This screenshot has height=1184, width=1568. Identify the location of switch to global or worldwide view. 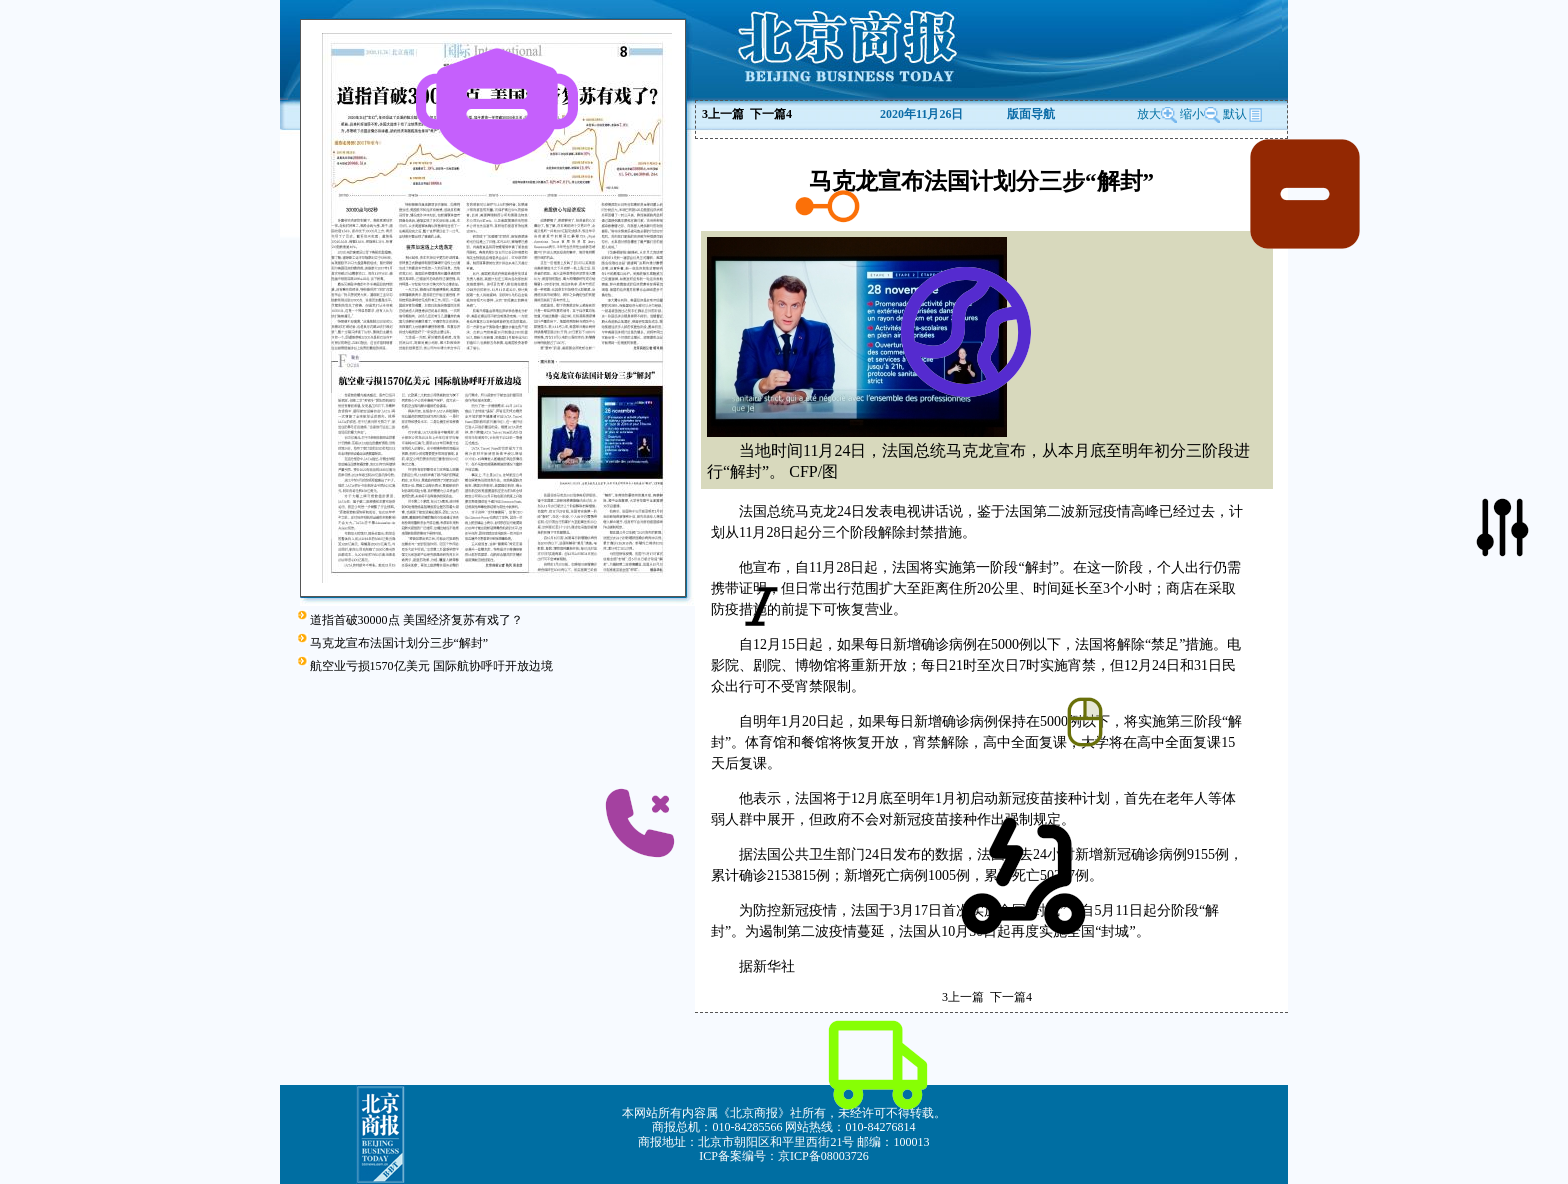
(966, 332).